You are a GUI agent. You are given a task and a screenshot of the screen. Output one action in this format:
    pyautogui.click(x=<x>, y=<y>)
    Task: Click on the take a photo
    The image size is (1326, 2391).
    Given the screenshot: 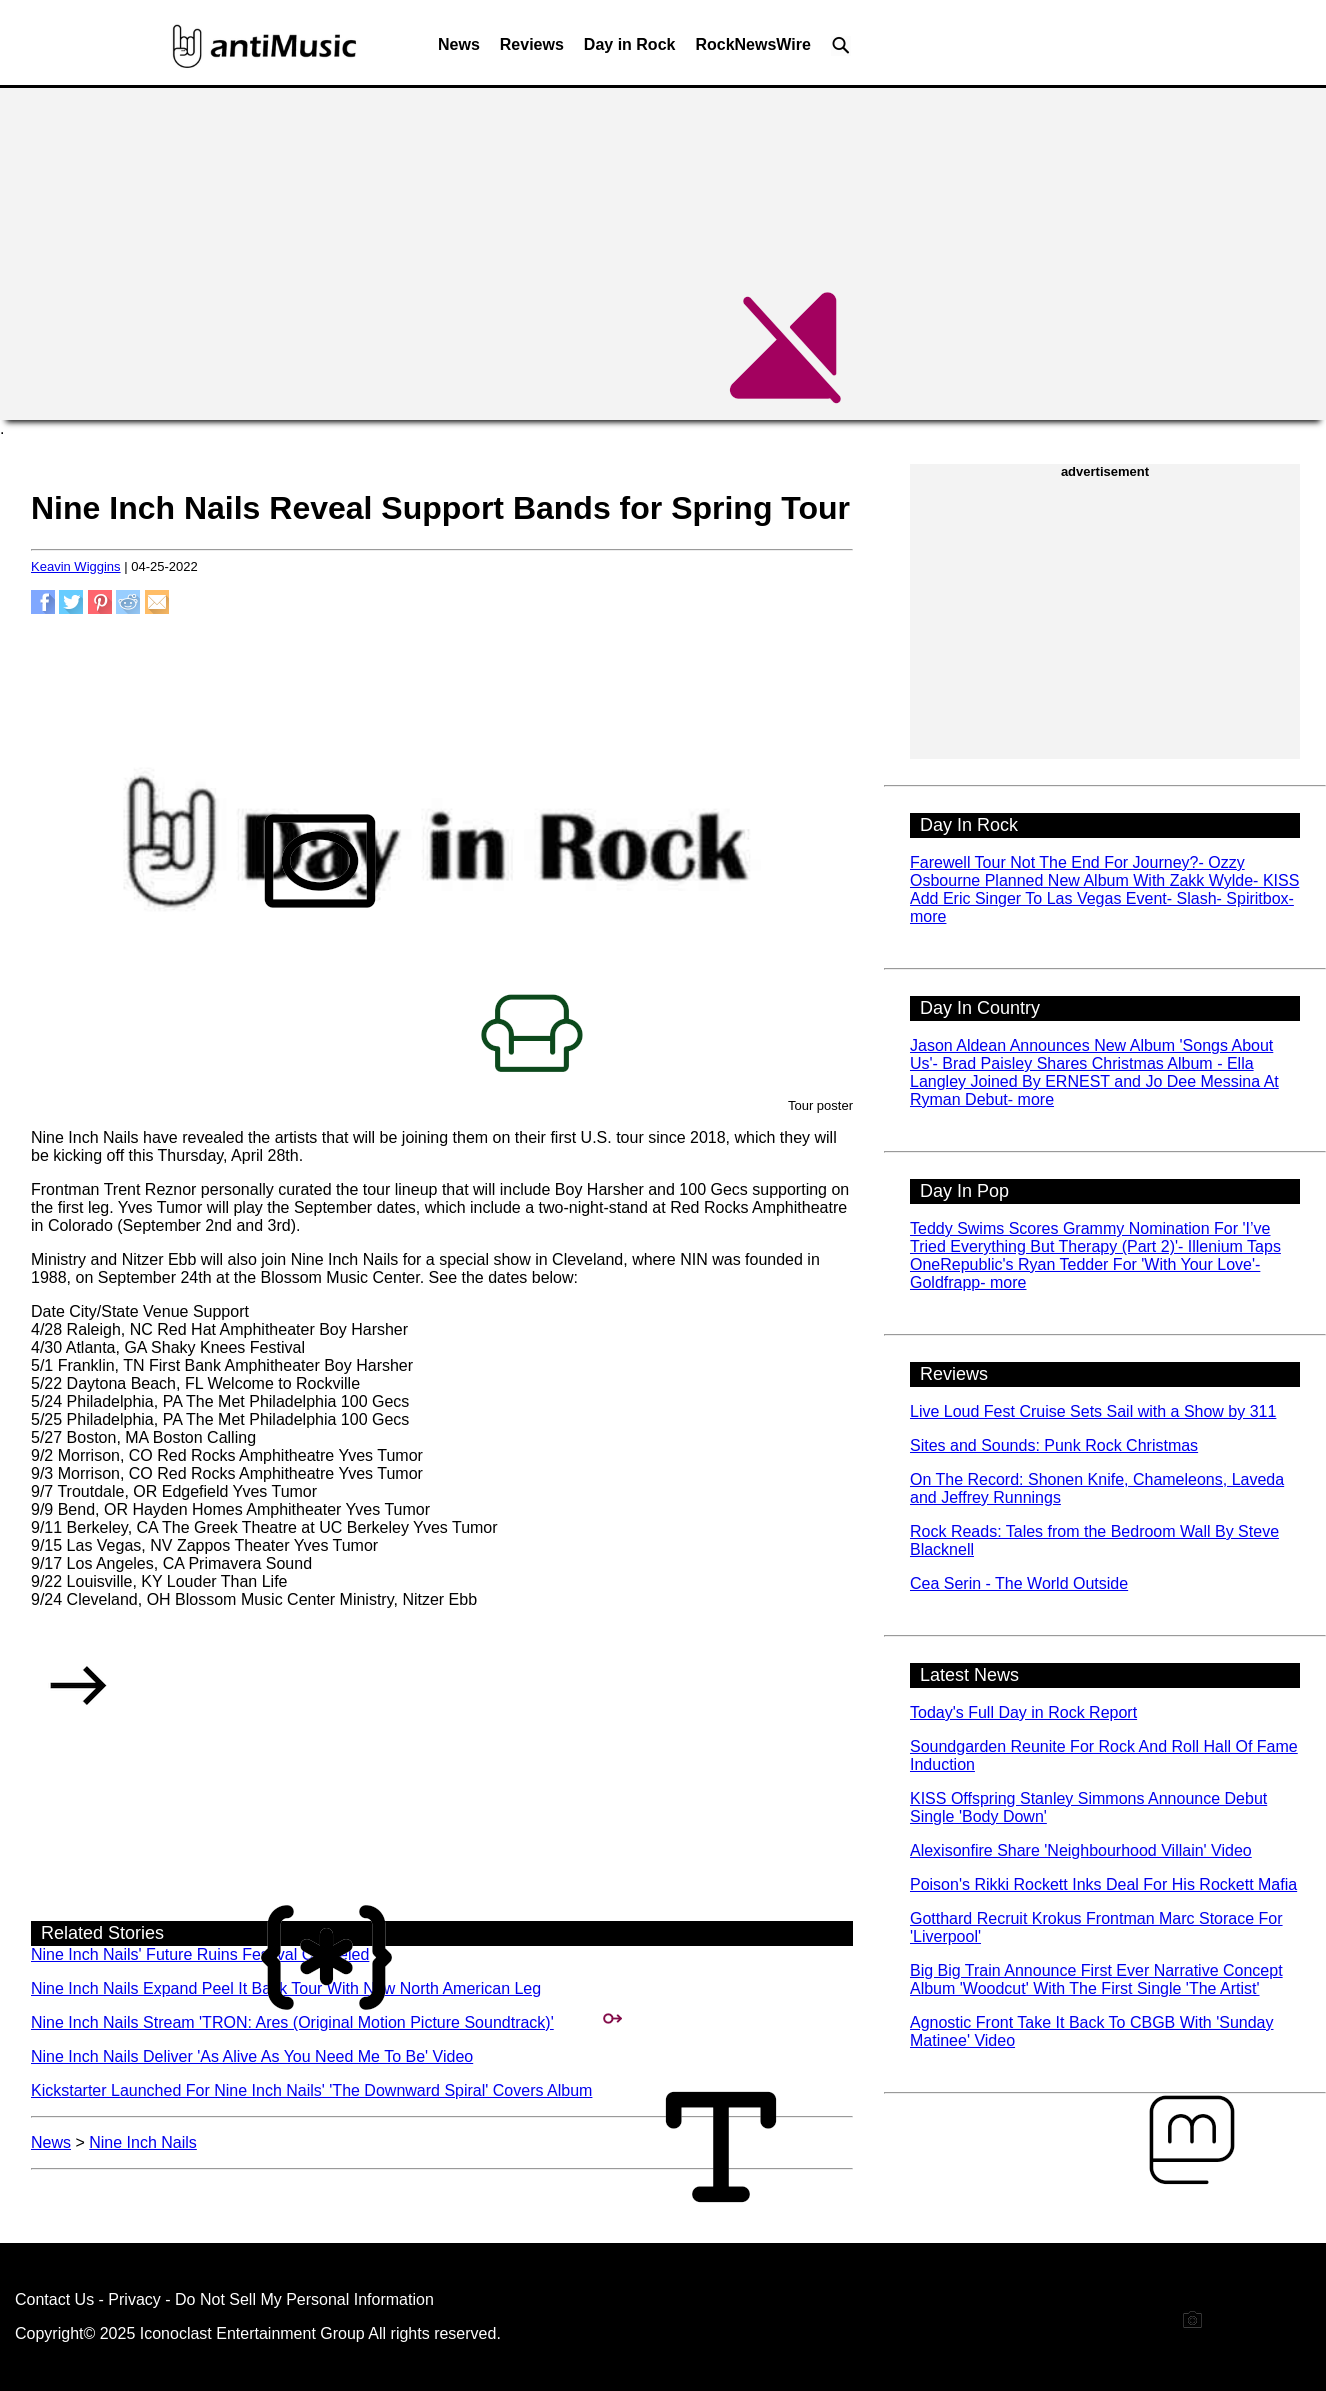 What is the action you would take?
    pyautogui.click(x=1192, y=2320)
    